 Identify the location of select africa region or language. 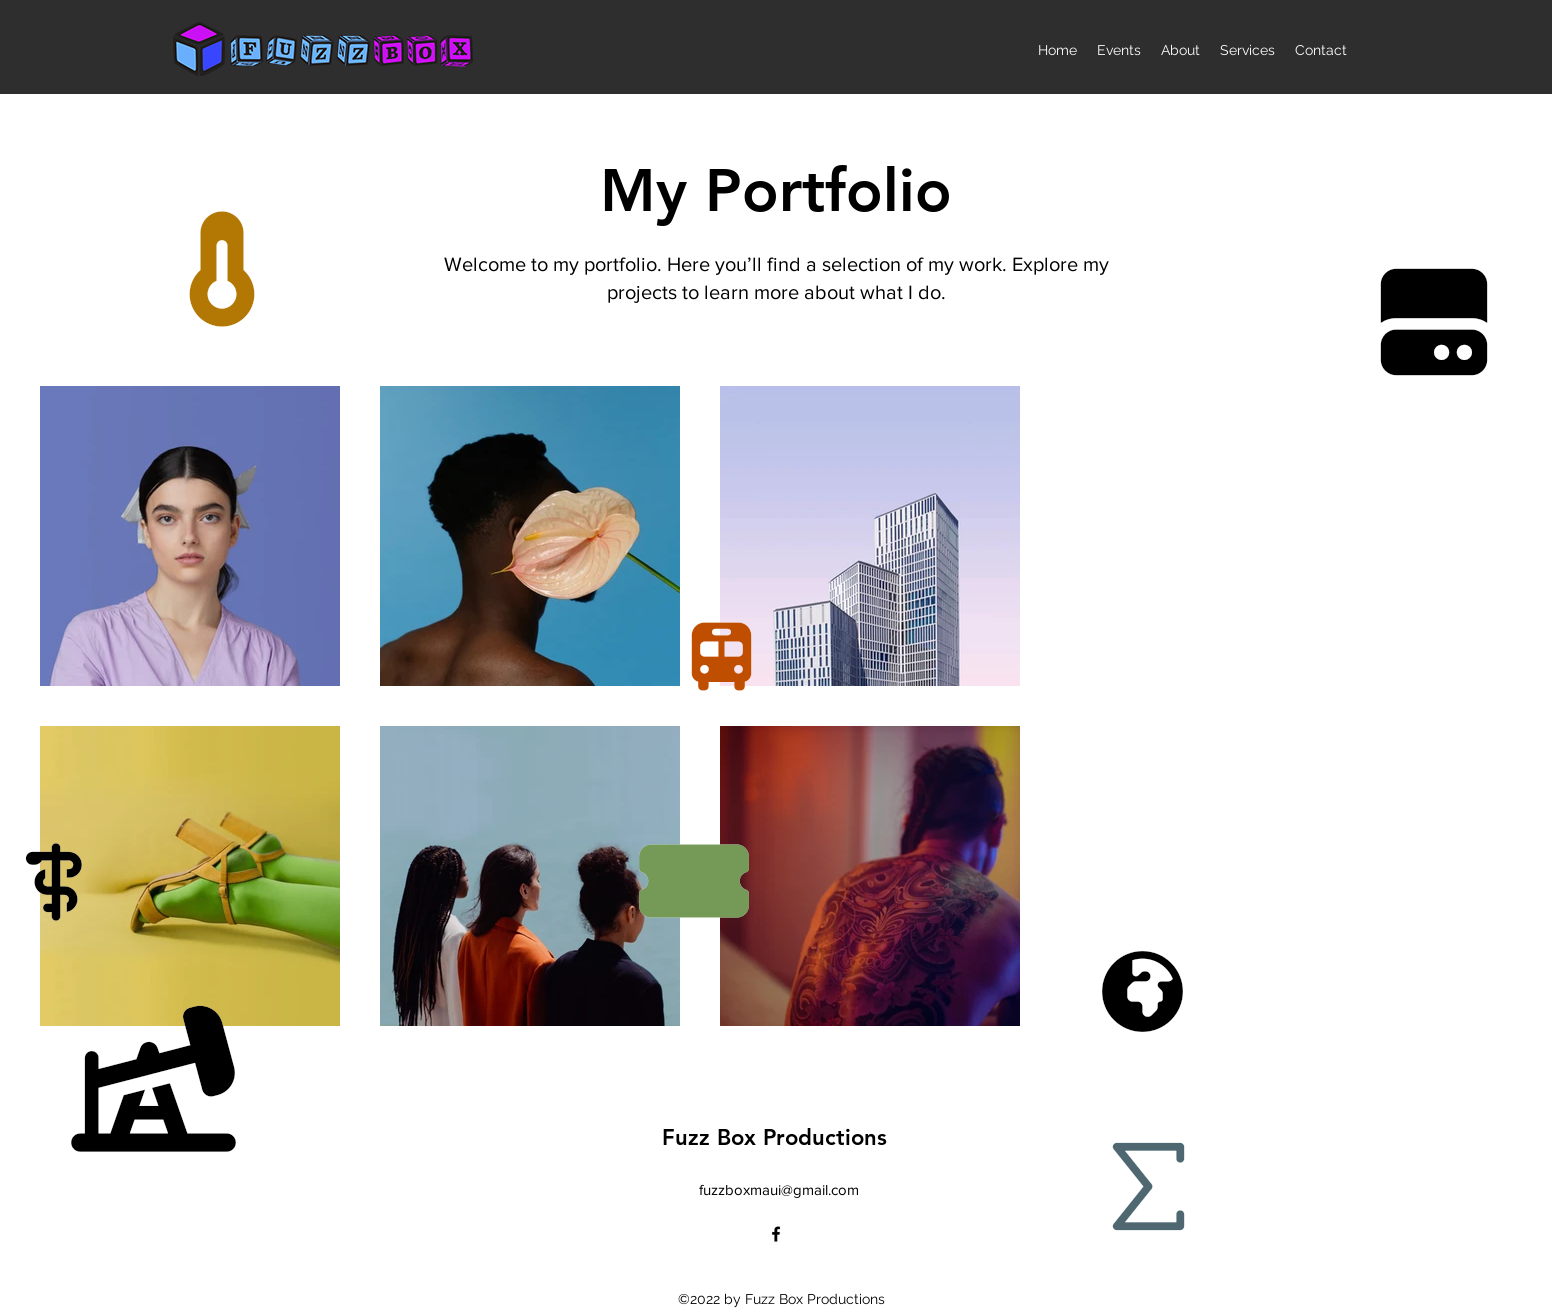
(1142, 991).